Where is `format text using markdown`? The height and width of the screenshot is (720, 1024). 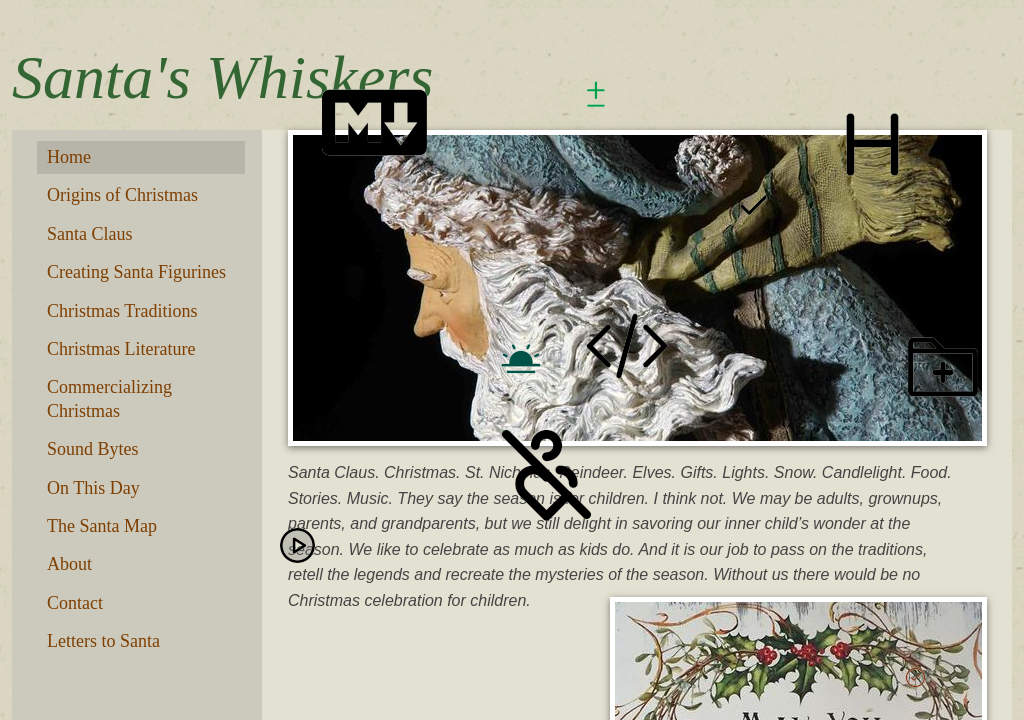 format text using markdown is located at coordinates (374, 122).